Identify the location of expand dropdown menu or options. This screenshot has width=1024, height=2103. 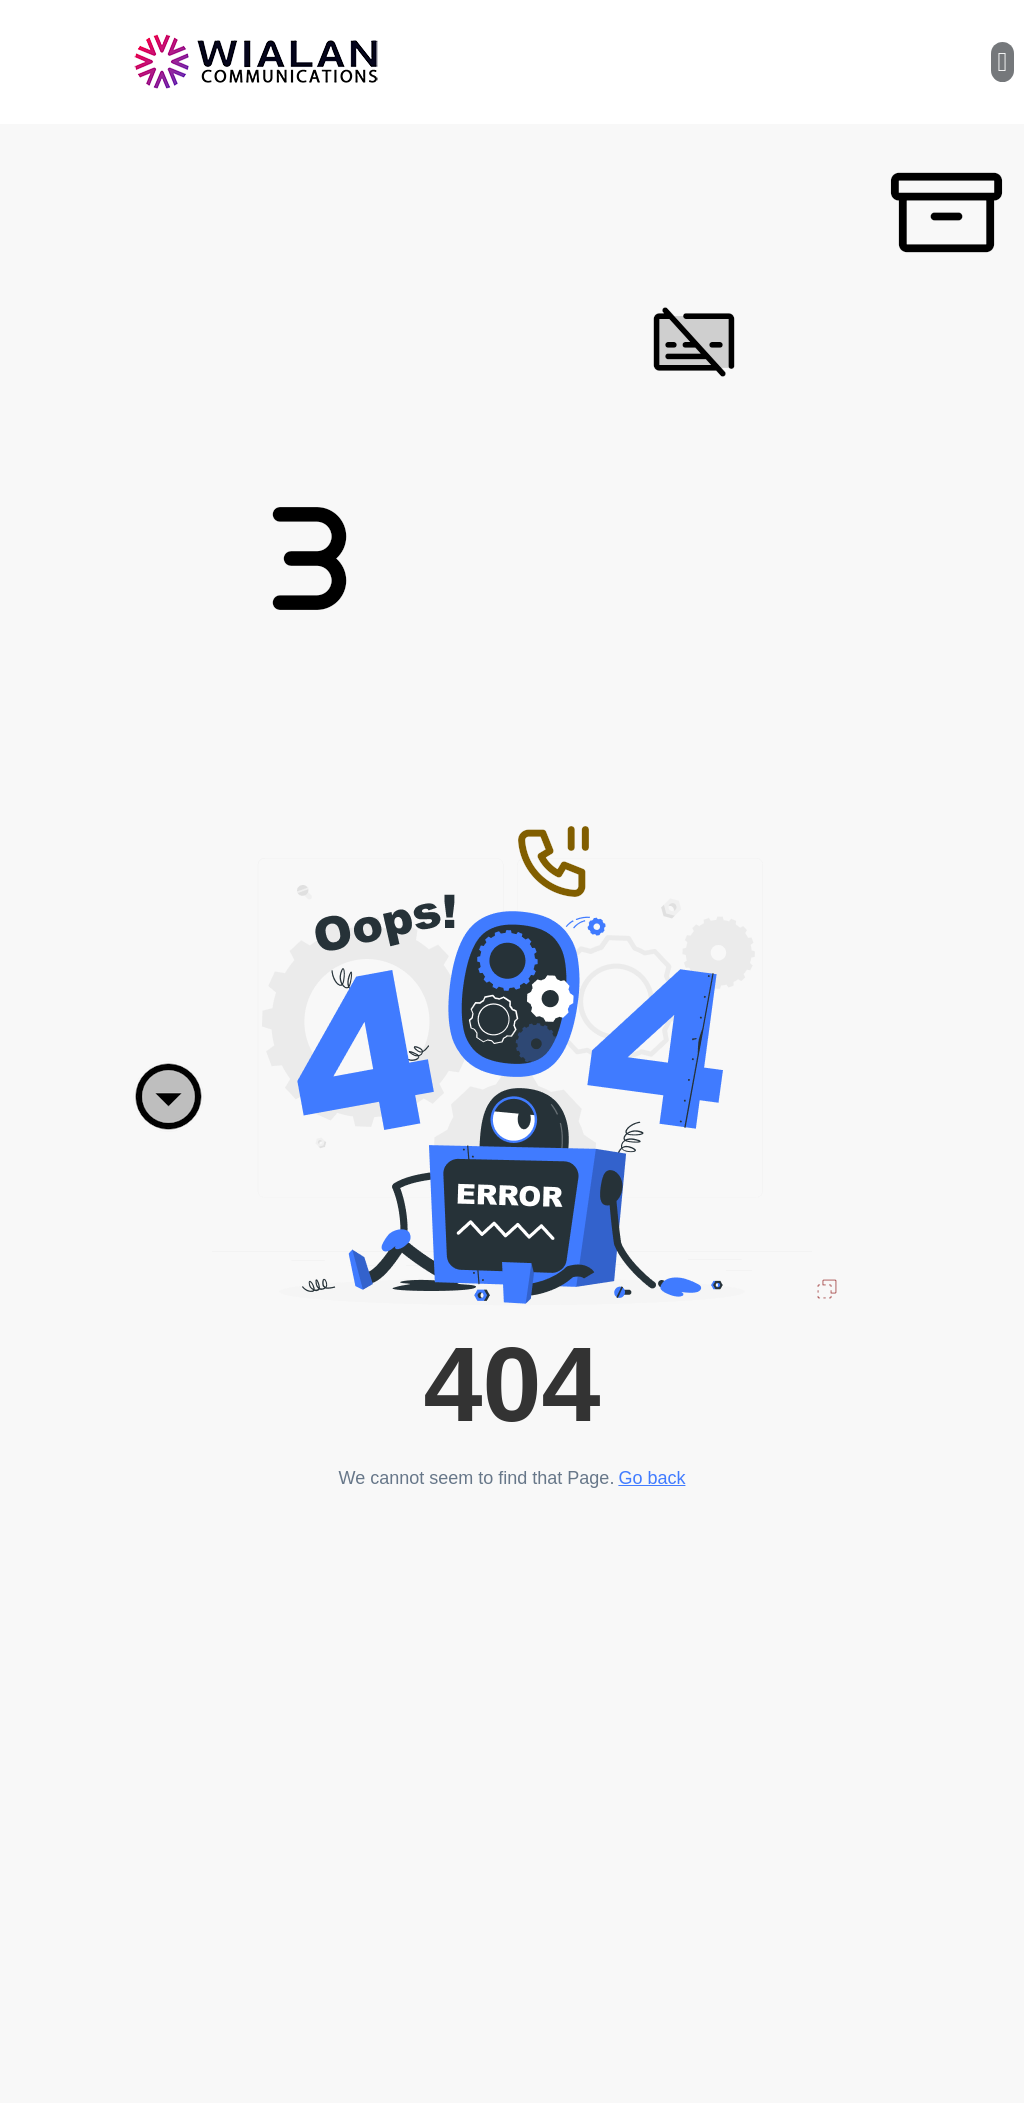
(168, 1096).